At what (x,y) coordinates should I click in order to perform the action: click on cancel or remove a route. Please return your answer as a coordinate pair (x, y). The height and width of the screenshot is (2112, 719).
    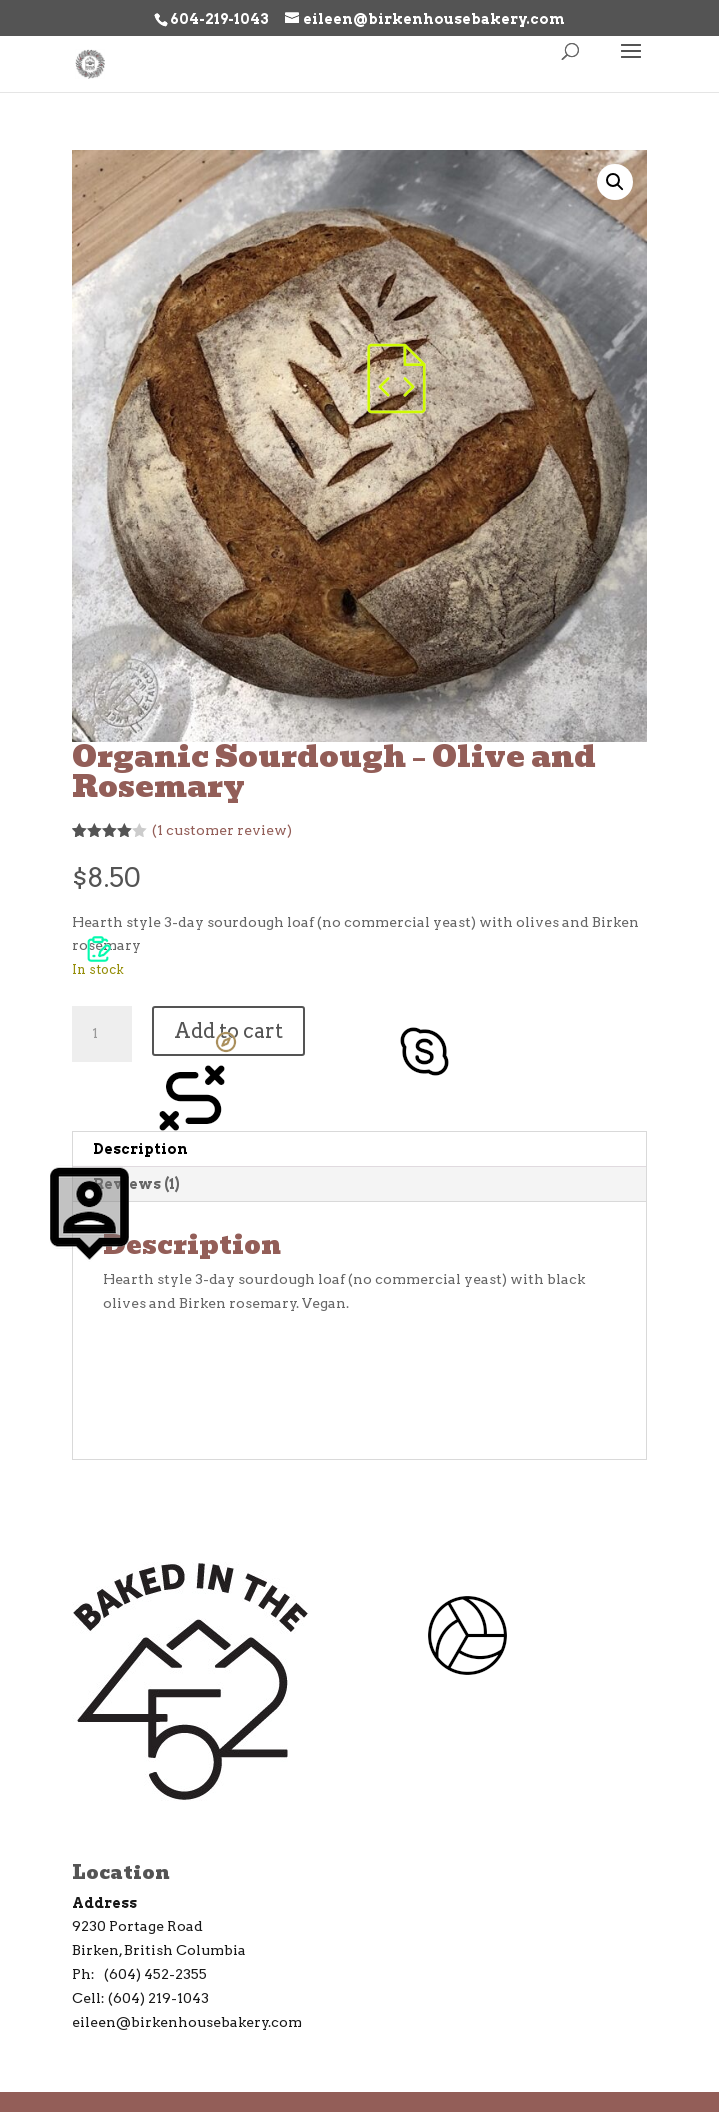
    Looking at the image, I should click on (192, 1098).